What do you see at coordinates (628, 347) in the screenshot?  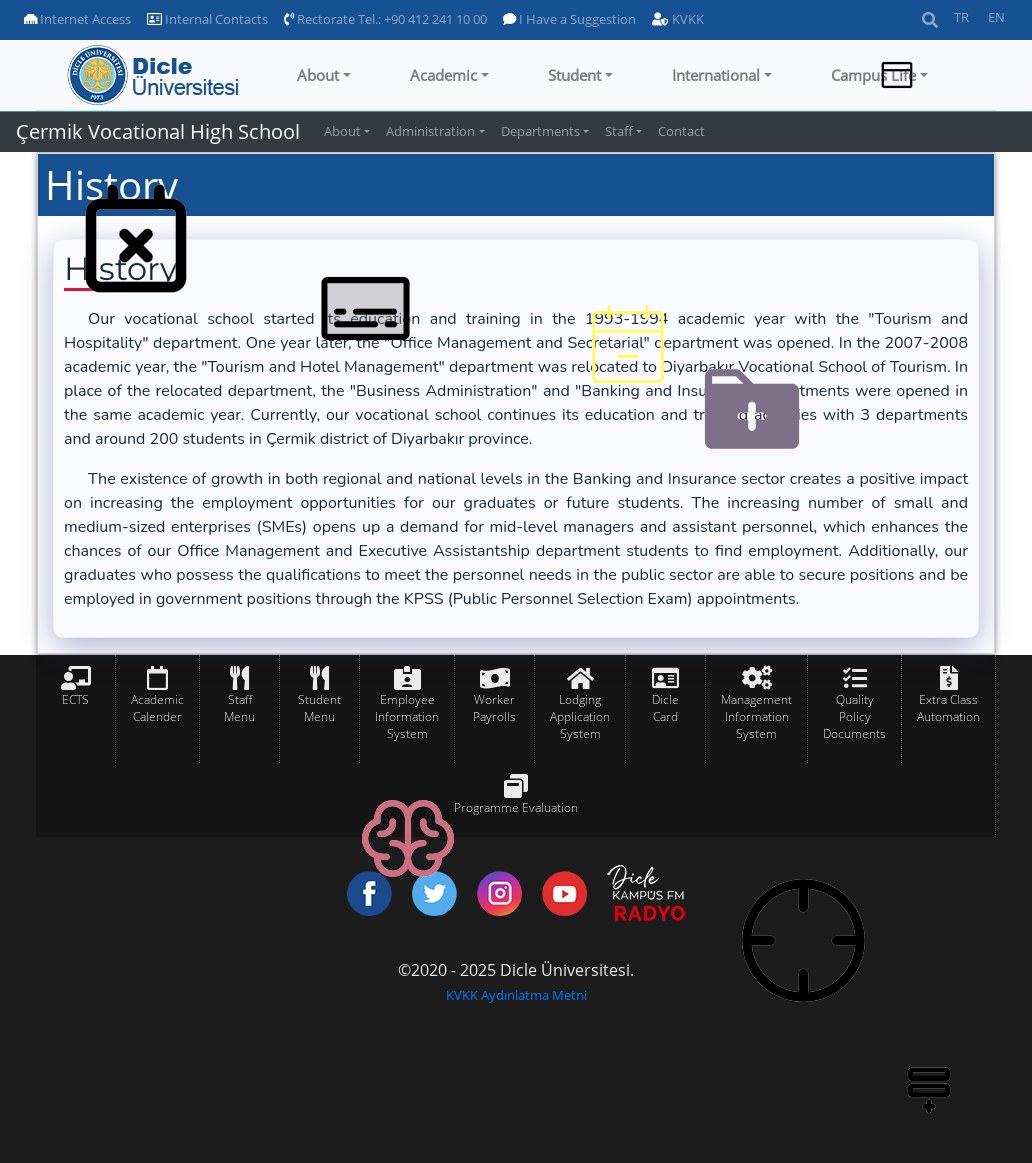 I see `remove an event from your calendar` at bounding box center [628, 347].